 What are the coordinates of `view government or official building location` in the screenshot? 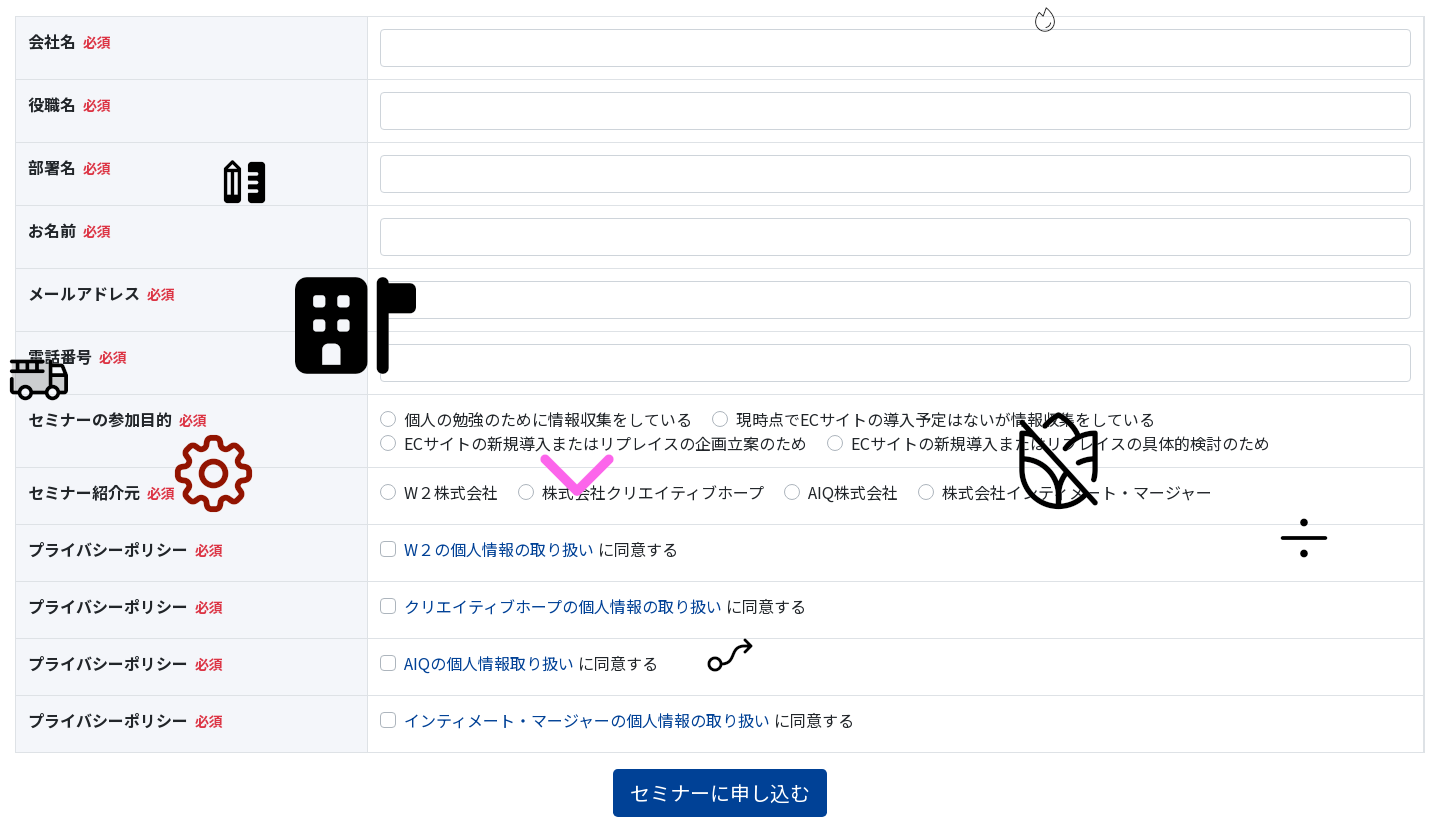 It's located at (355, 325).